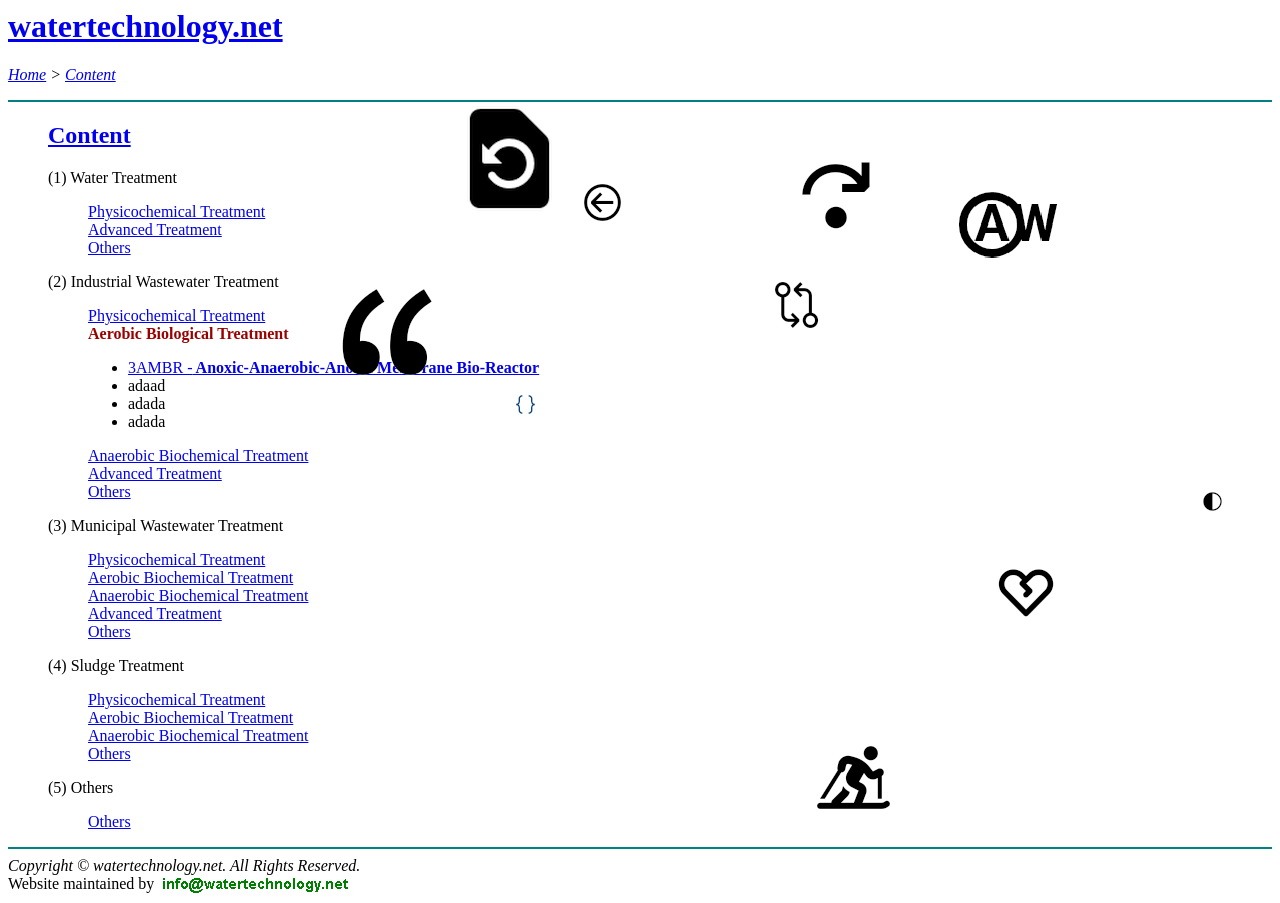 The height and width of the screenshot is (903, 1280). What do you see at coordinates (602, 202) in the screenshot?
I see `go back to the previous page` at bounding box center [602, 202].